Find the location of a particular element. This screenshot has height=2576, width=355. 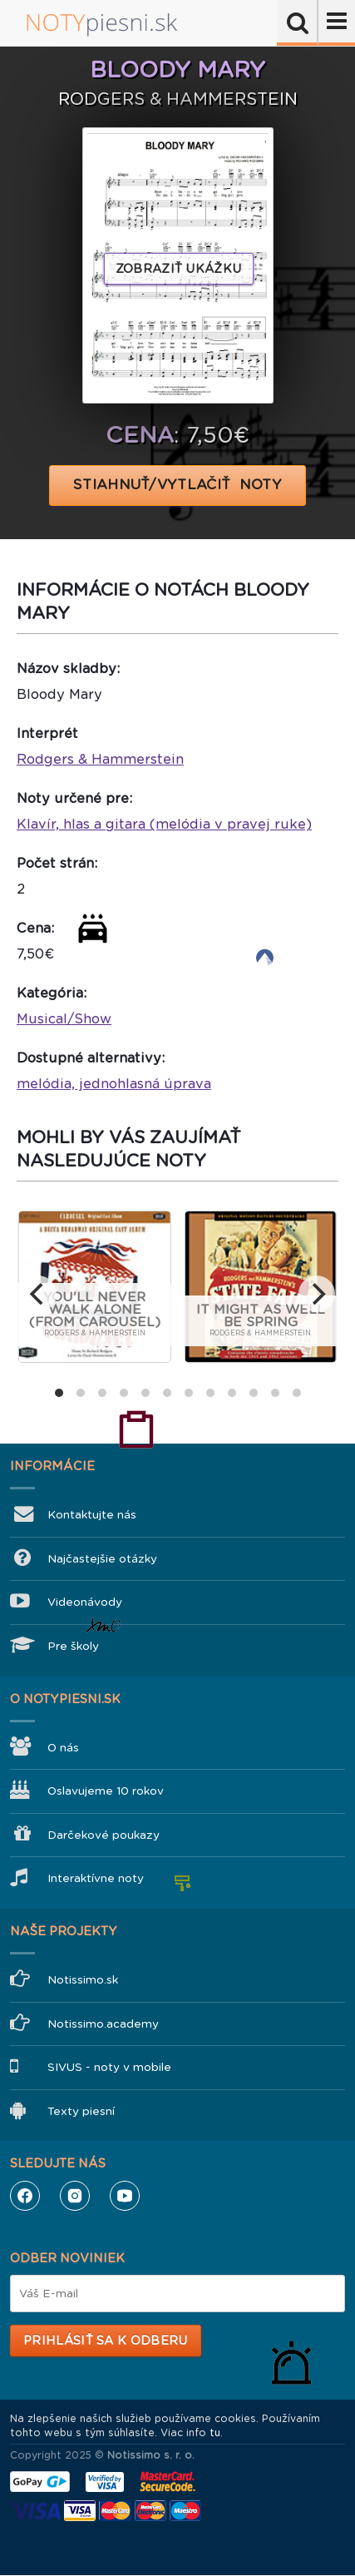

indicates xml file format or data type is located at coordinates (104, 1625).